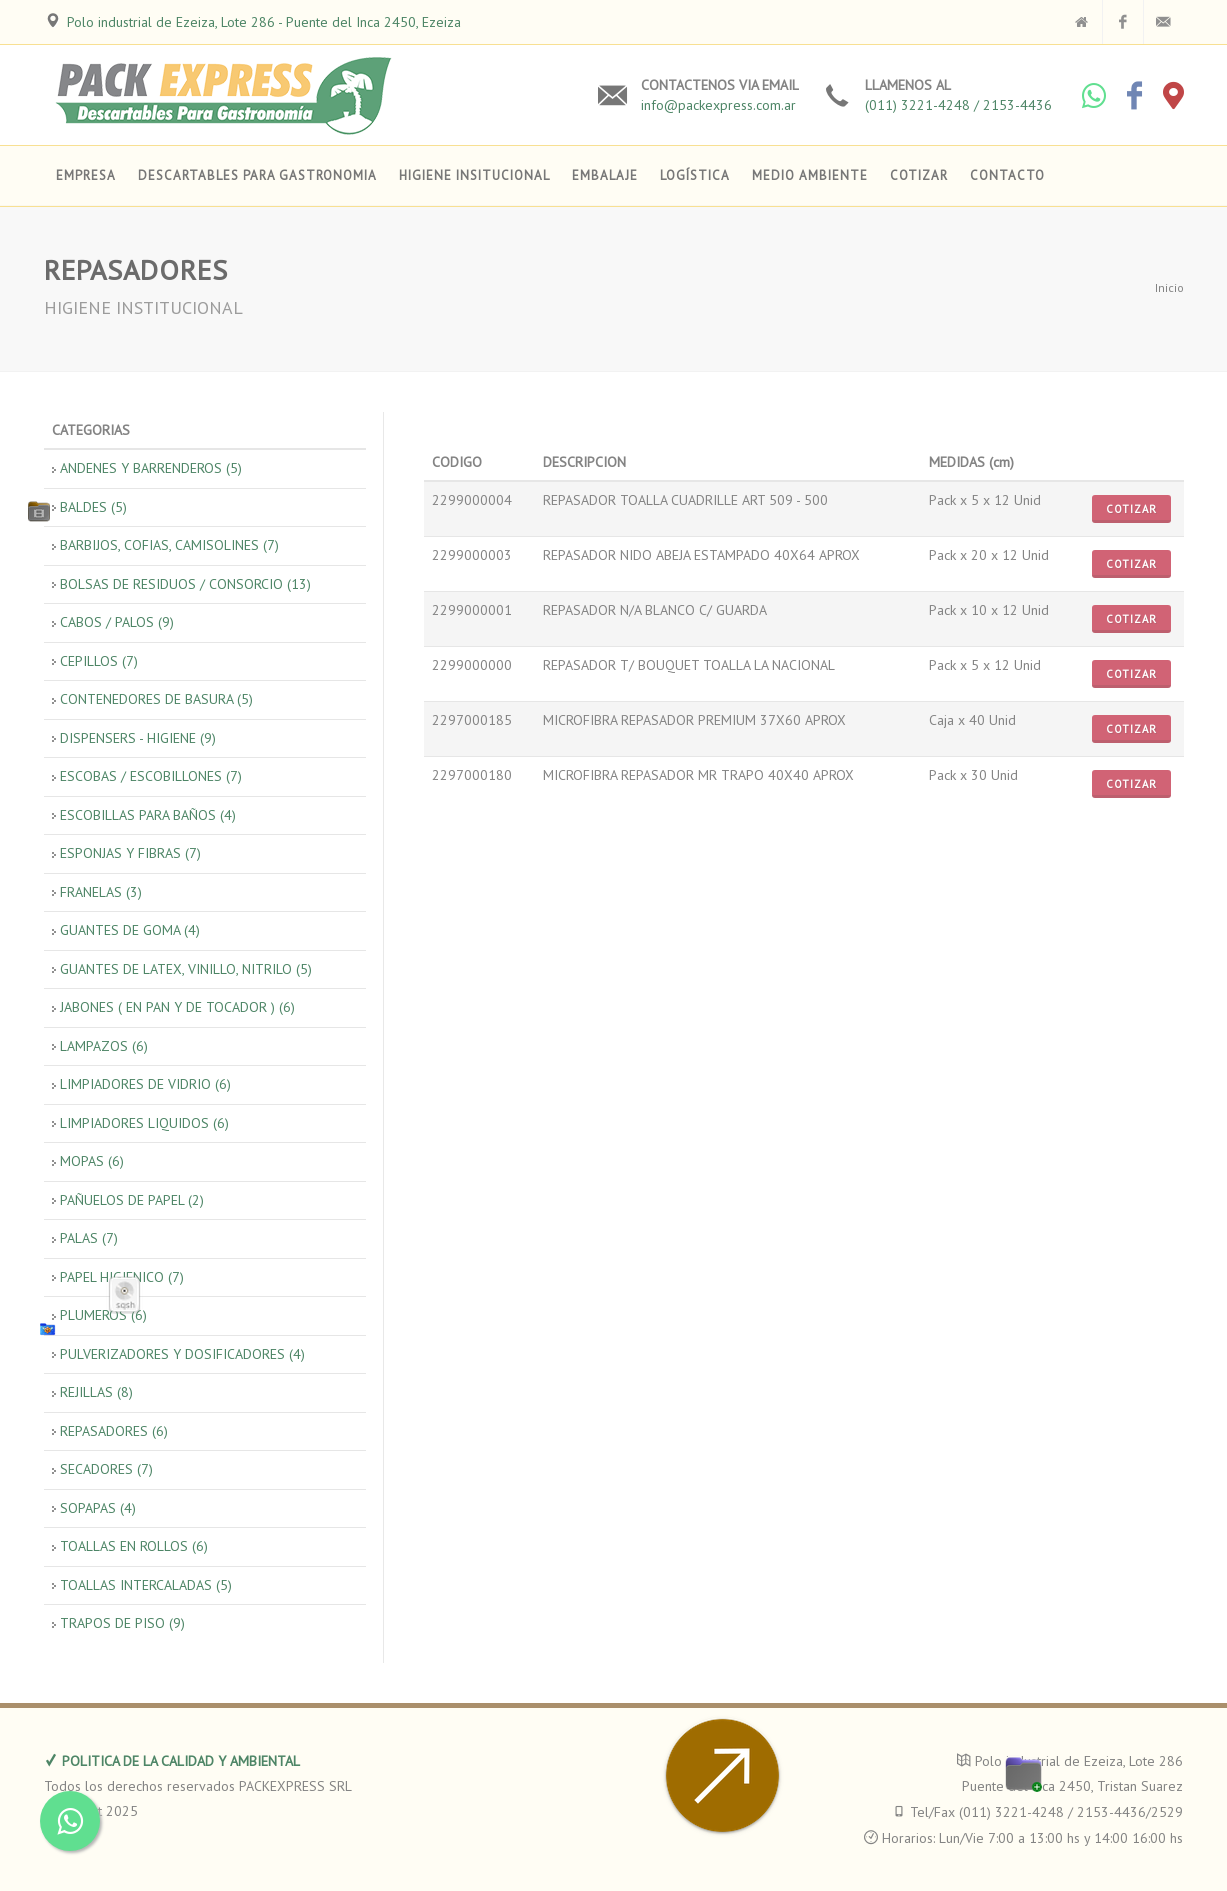  What do you see at coordinates (124, 1294) in the screenshot?
I see `a squashfs compressed filesystem image file` at bounding box center [124, 1294].